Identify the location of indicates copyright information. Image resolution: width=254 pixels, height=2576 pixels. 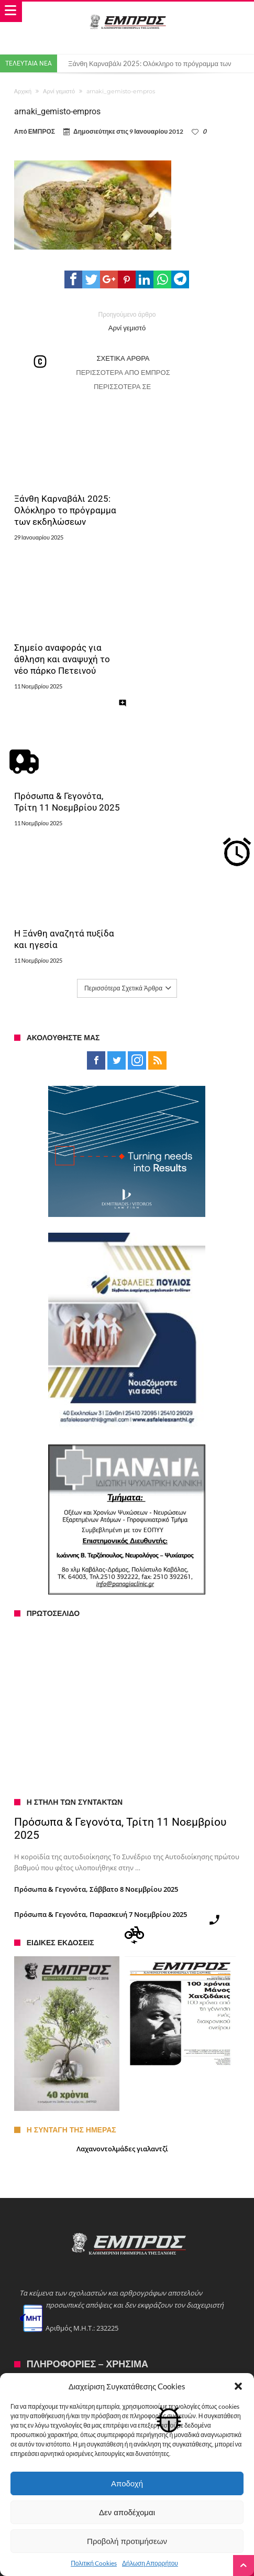
(40, 361).